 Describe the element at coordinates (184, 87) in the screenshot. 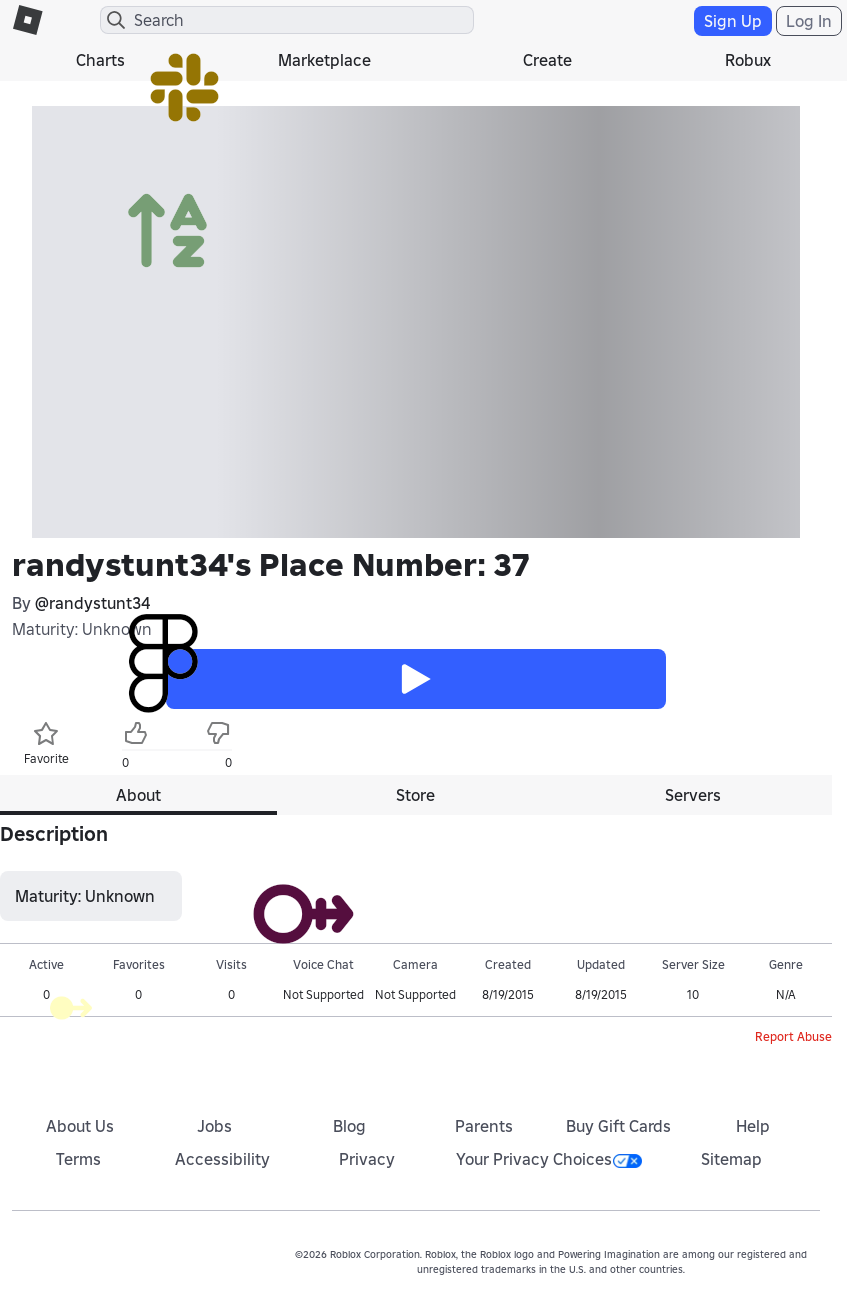

I see `open Slack messaging app` at that location.